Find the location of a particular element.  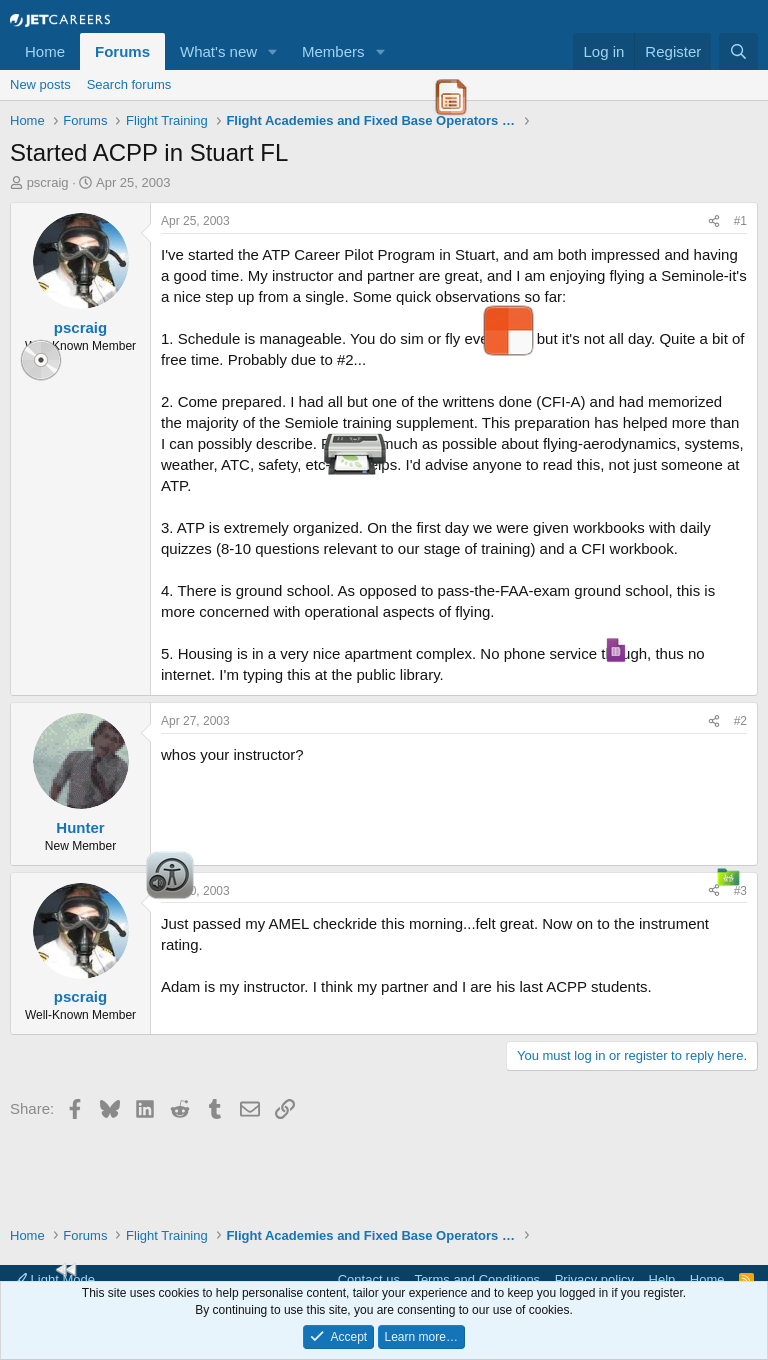

print the current document is located at coordinates (355, 453).